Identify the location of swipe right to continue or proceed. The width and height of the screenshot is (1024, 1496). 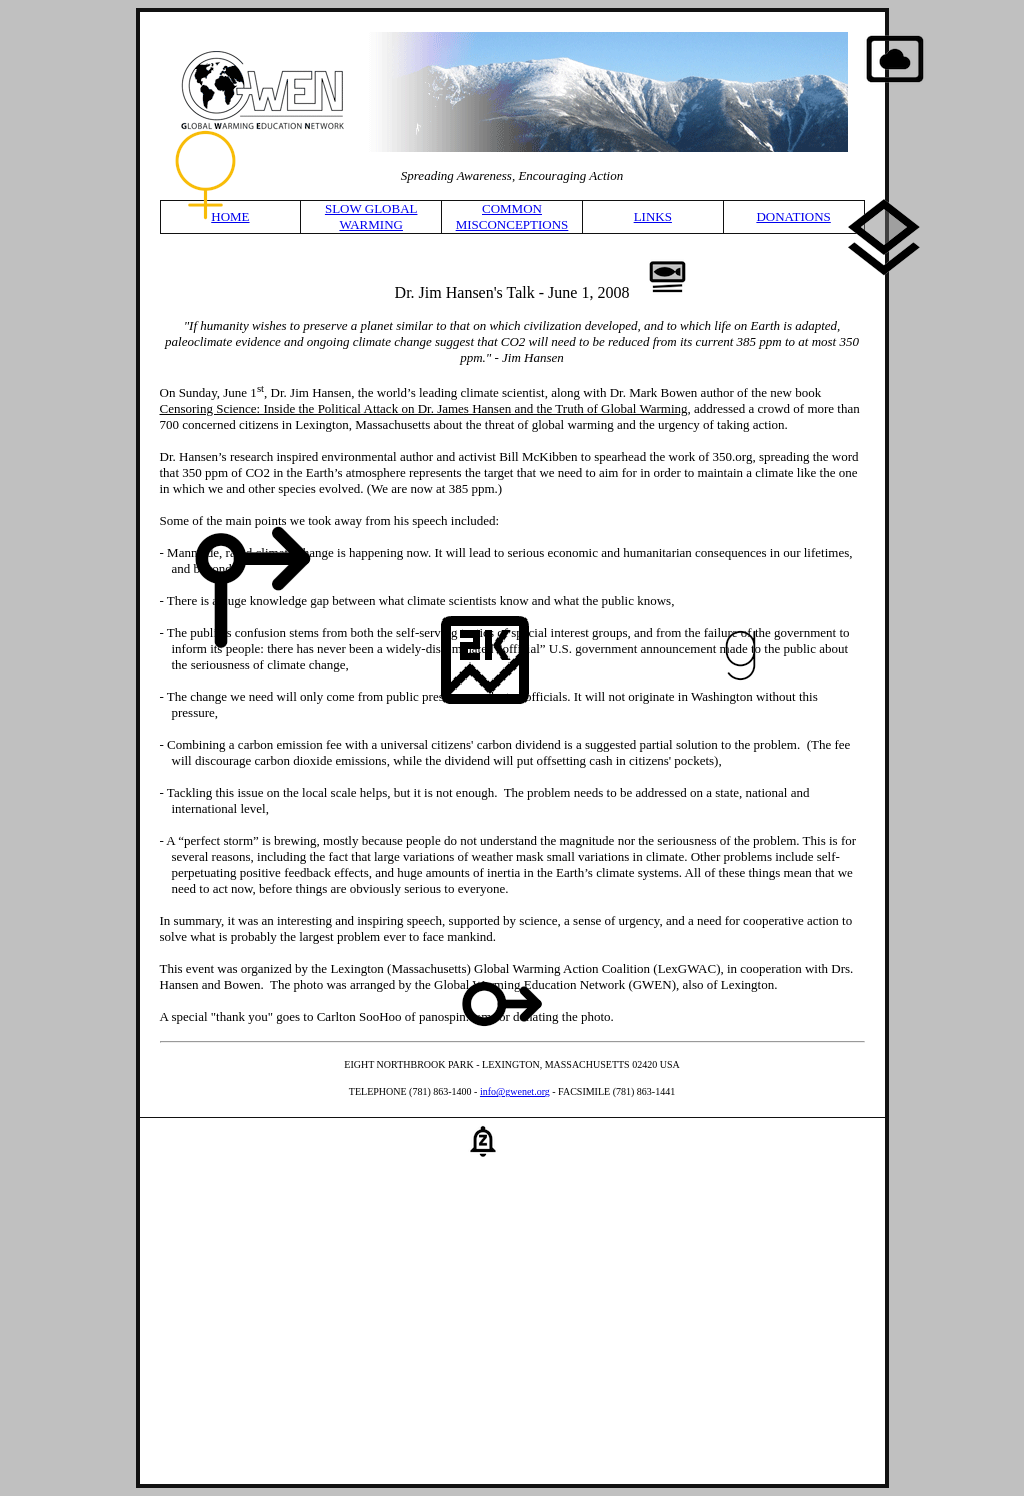
(502, 1004).